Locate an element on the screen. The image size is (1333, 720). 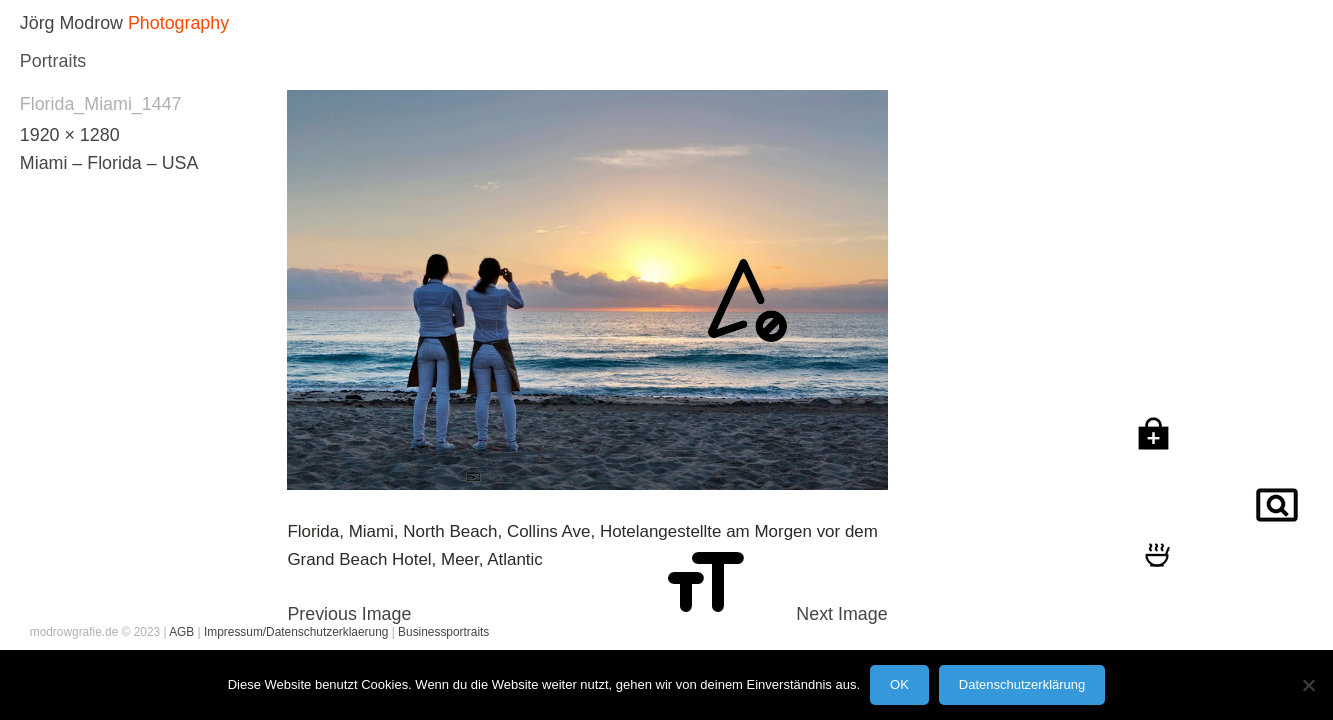
search within the current page or document is located at coordinates (1277, 505).